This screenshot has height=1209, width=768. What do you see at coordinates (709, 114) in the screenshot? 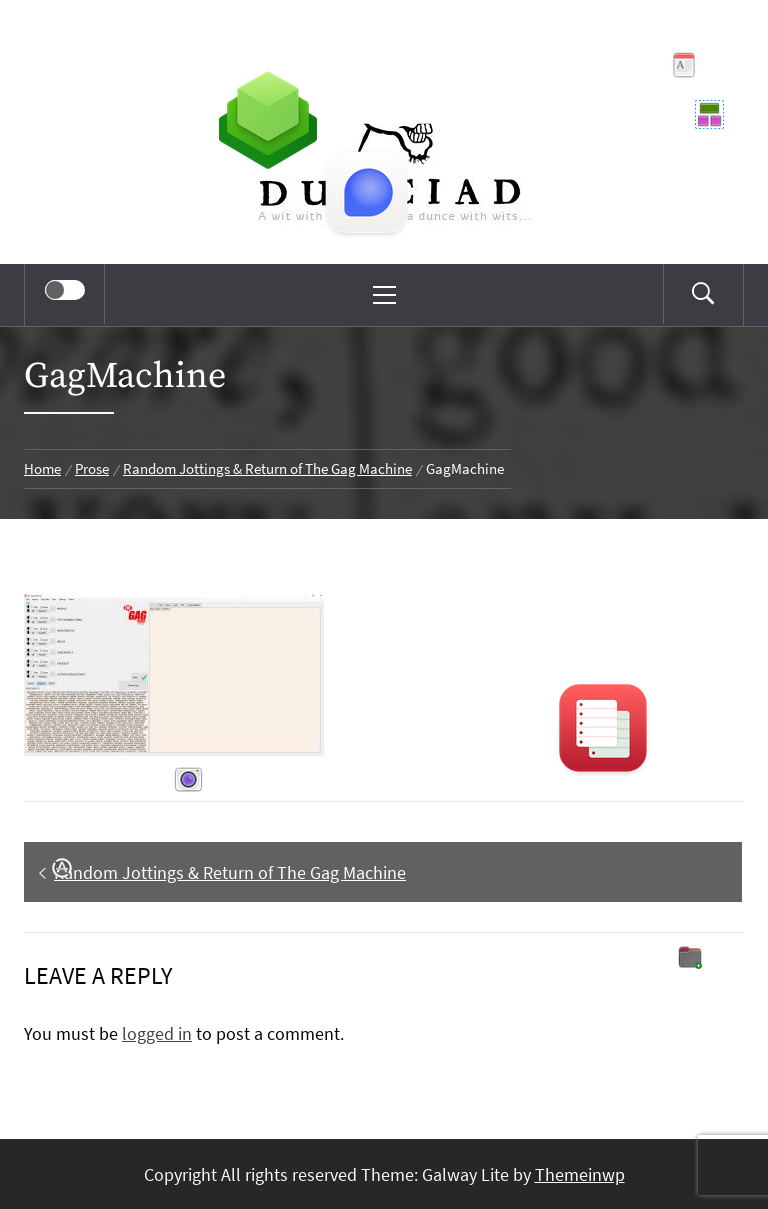
I see `select all items in the current view` at bounding box center [709, 114].